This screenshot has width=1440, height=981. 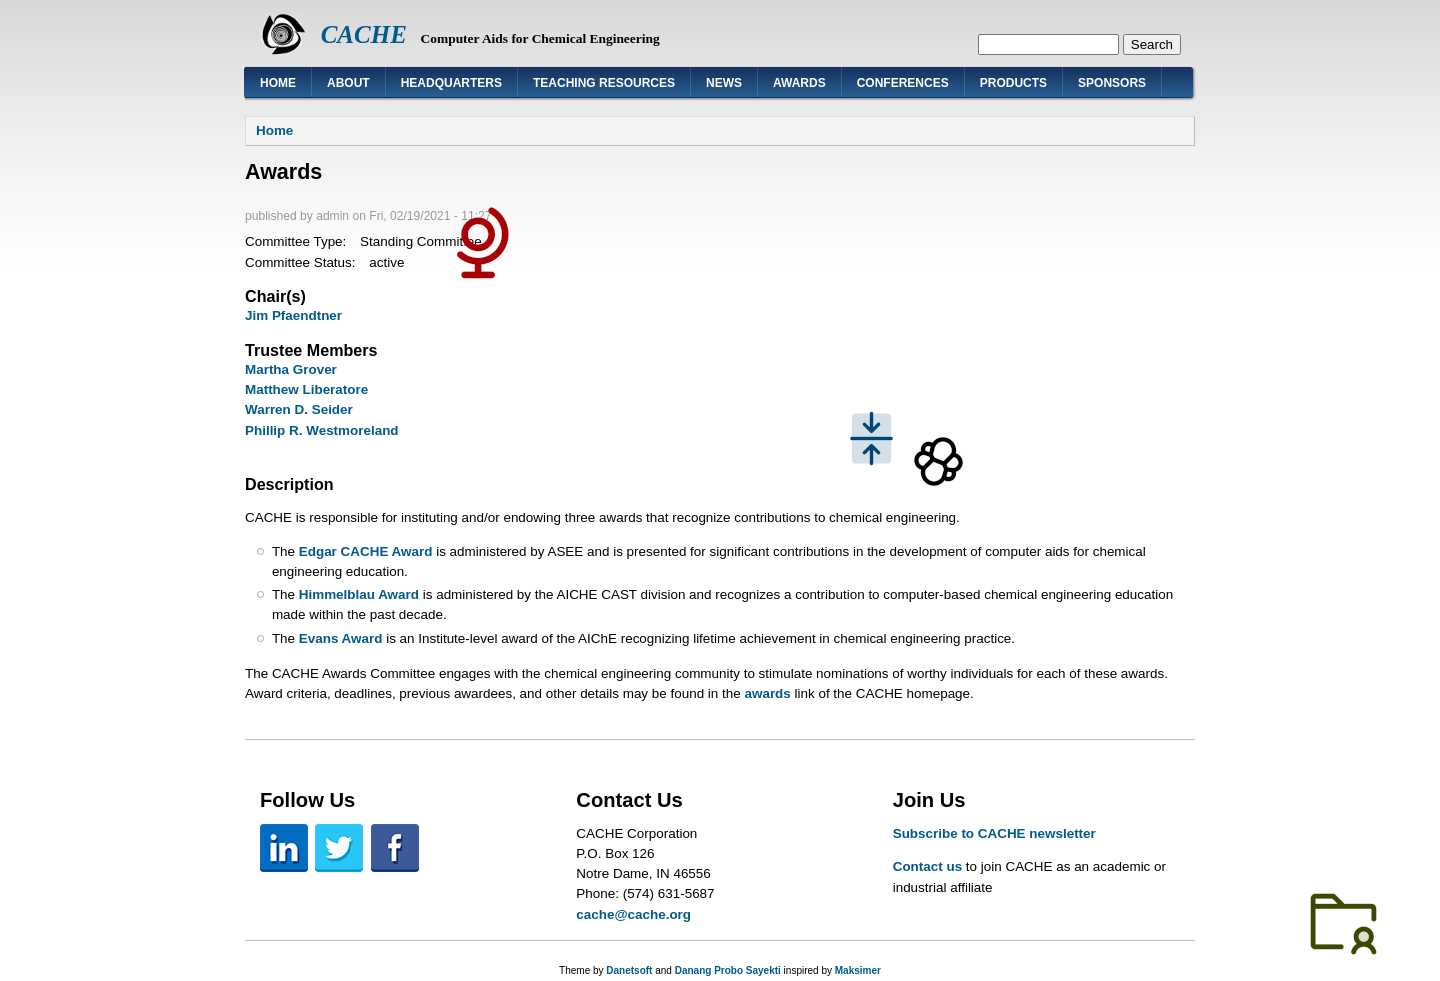 What do you see at coordinates (1343, 921) in the screenshot?
I see `access user-specific files` at bounding box center [1343, 921].